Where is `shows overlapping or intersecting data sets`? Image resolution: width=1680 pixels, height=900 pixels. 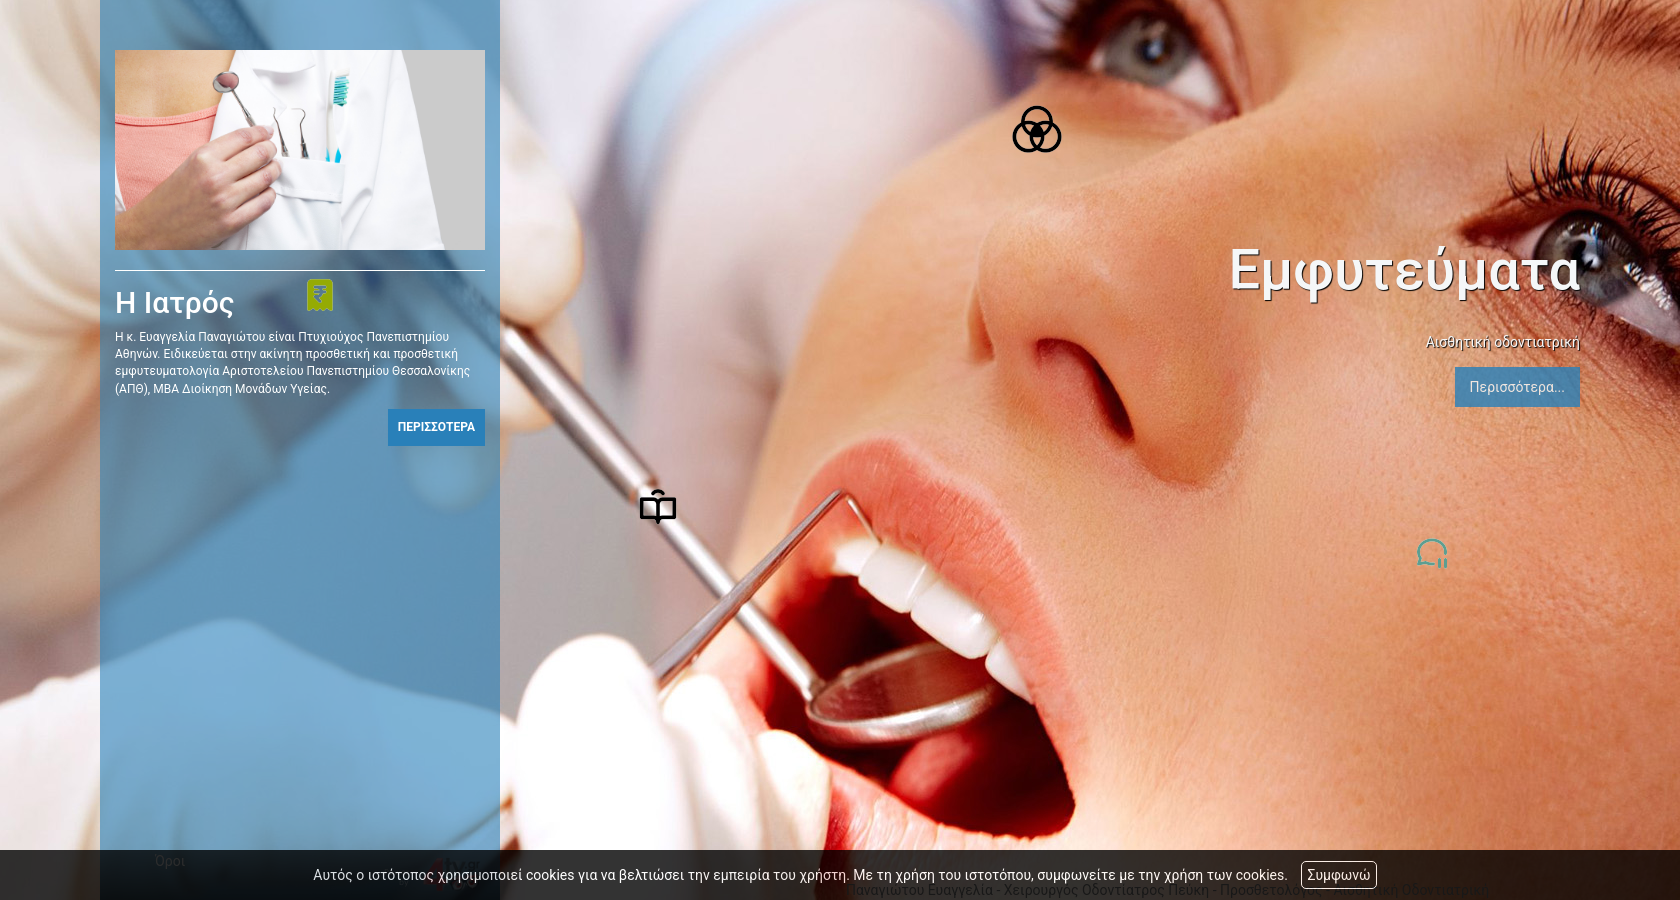 shows overlapping or intersecting data sets is located at coordinates (1037, 130).